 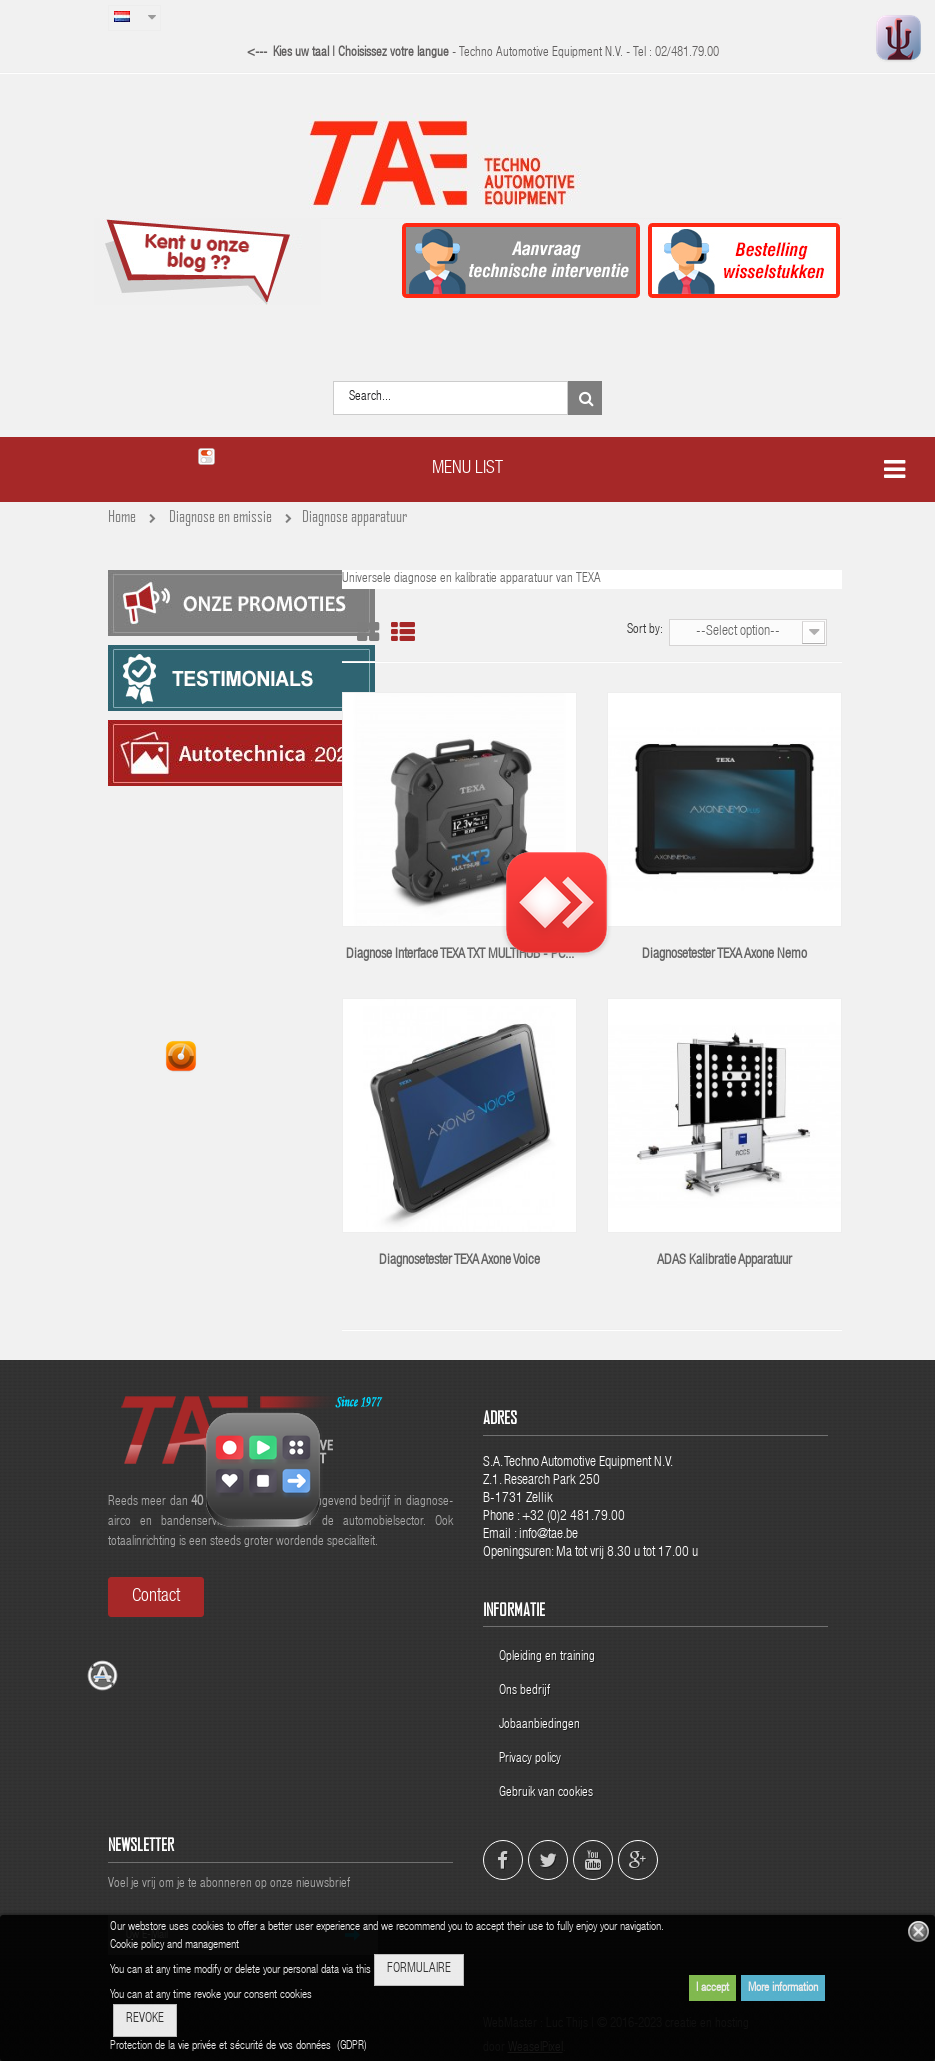 I want to click on open Boatswain app for Elgato Stream Deck control, so click(x=263, y=1470).